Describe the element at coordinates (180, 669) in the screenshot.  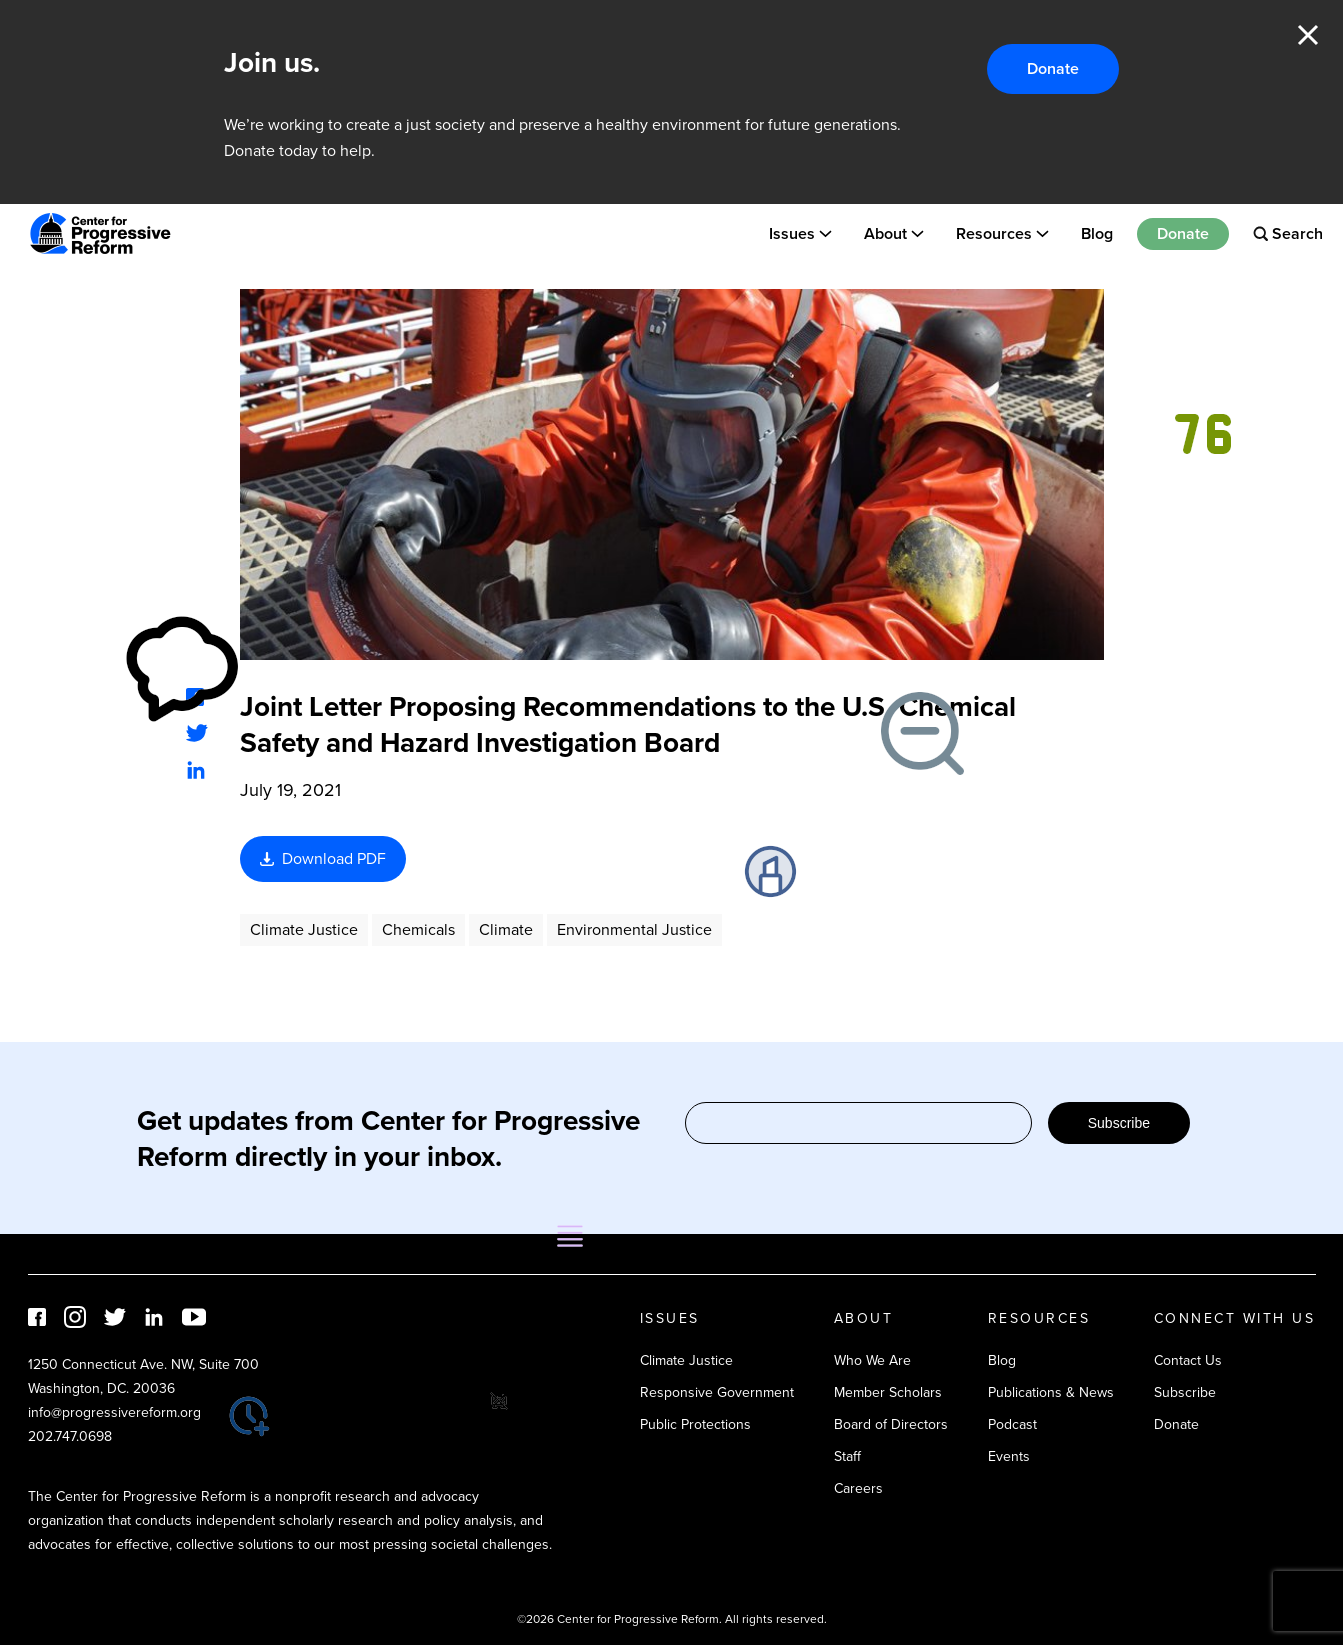
I see `open chat or messaging` at that location.